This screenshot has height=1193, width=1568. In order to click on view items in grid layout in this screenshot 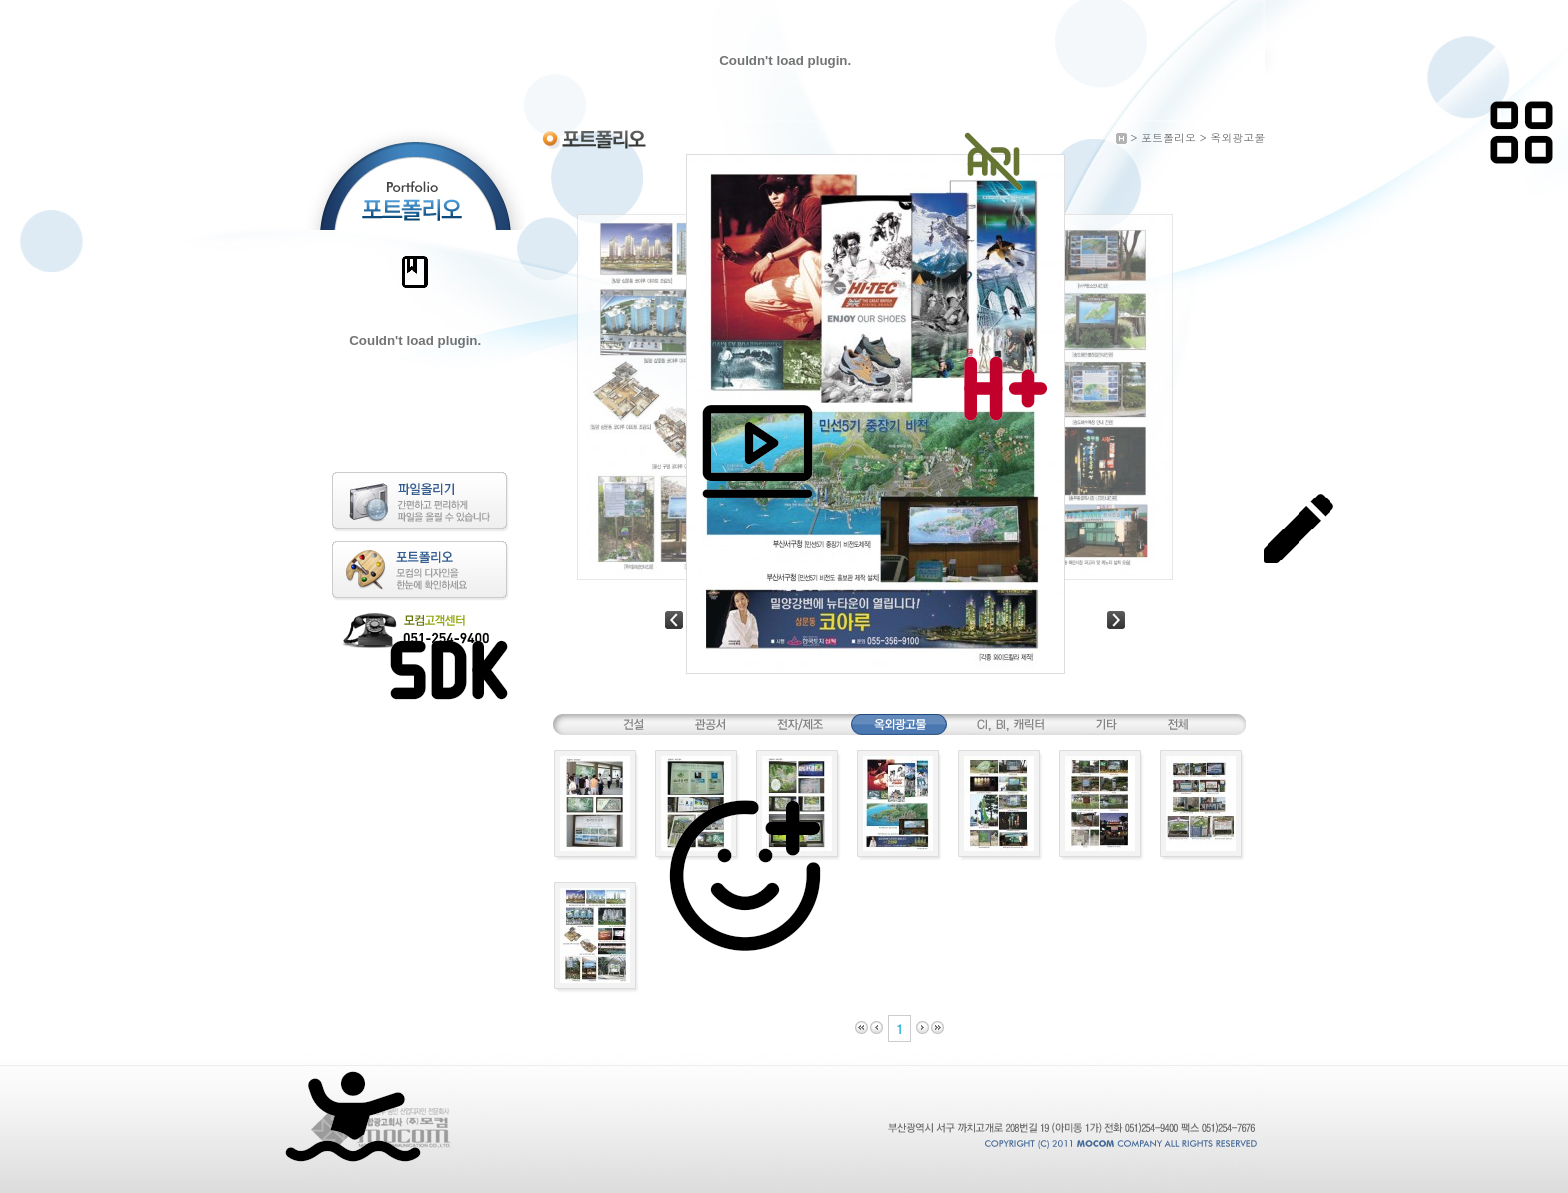, I will do `click(1521, 132)`.